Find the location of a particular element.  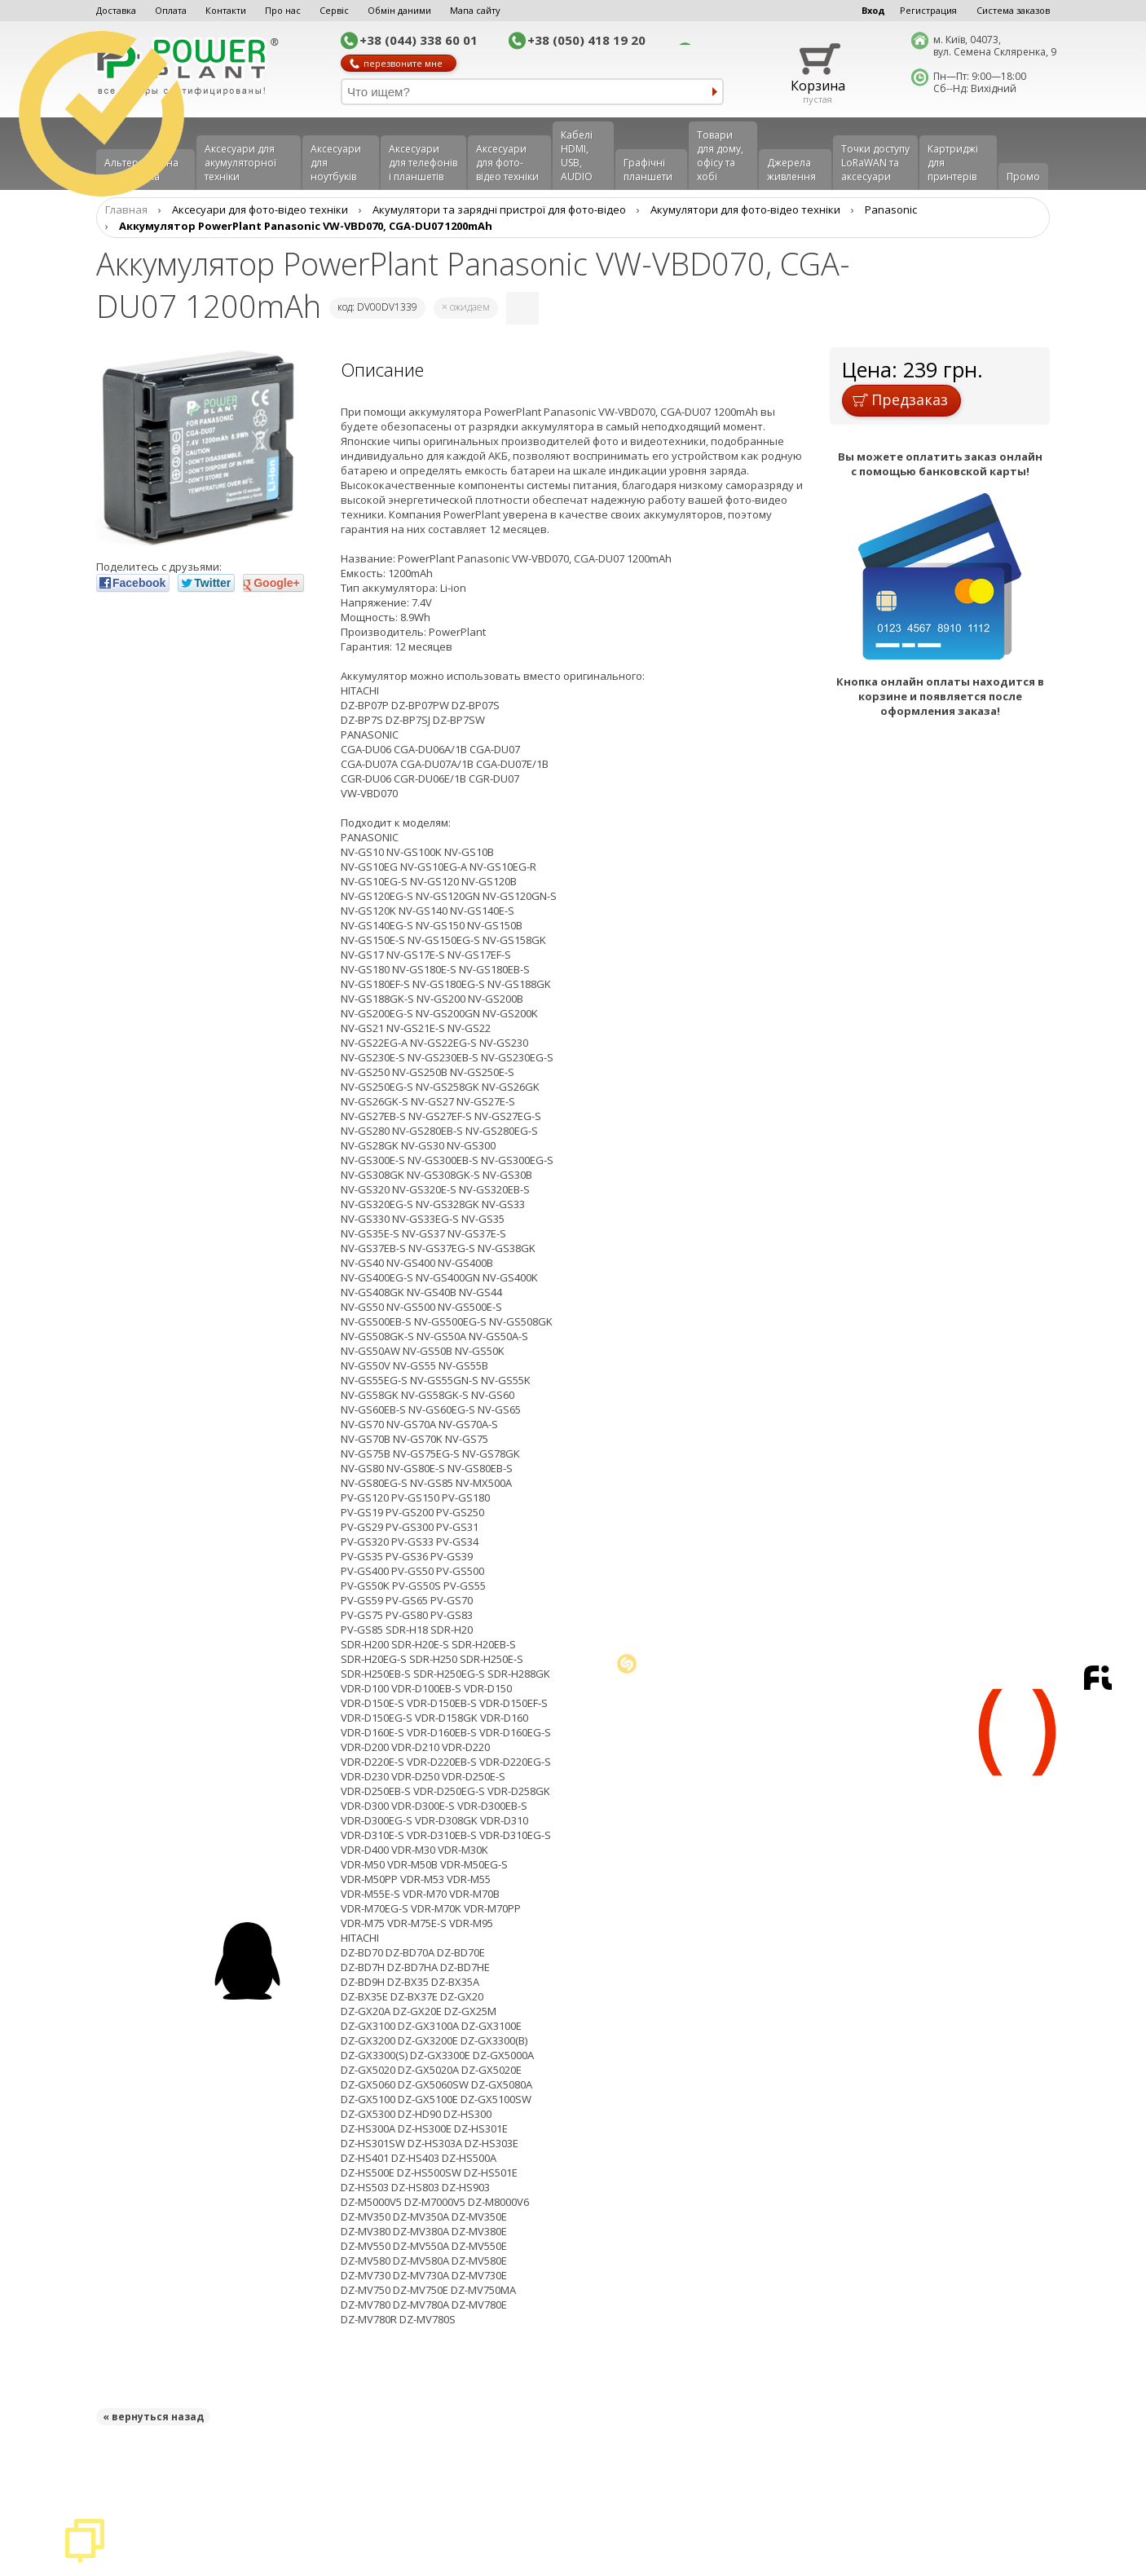

norton antivirus or security software is located at coordinates (101, 113).